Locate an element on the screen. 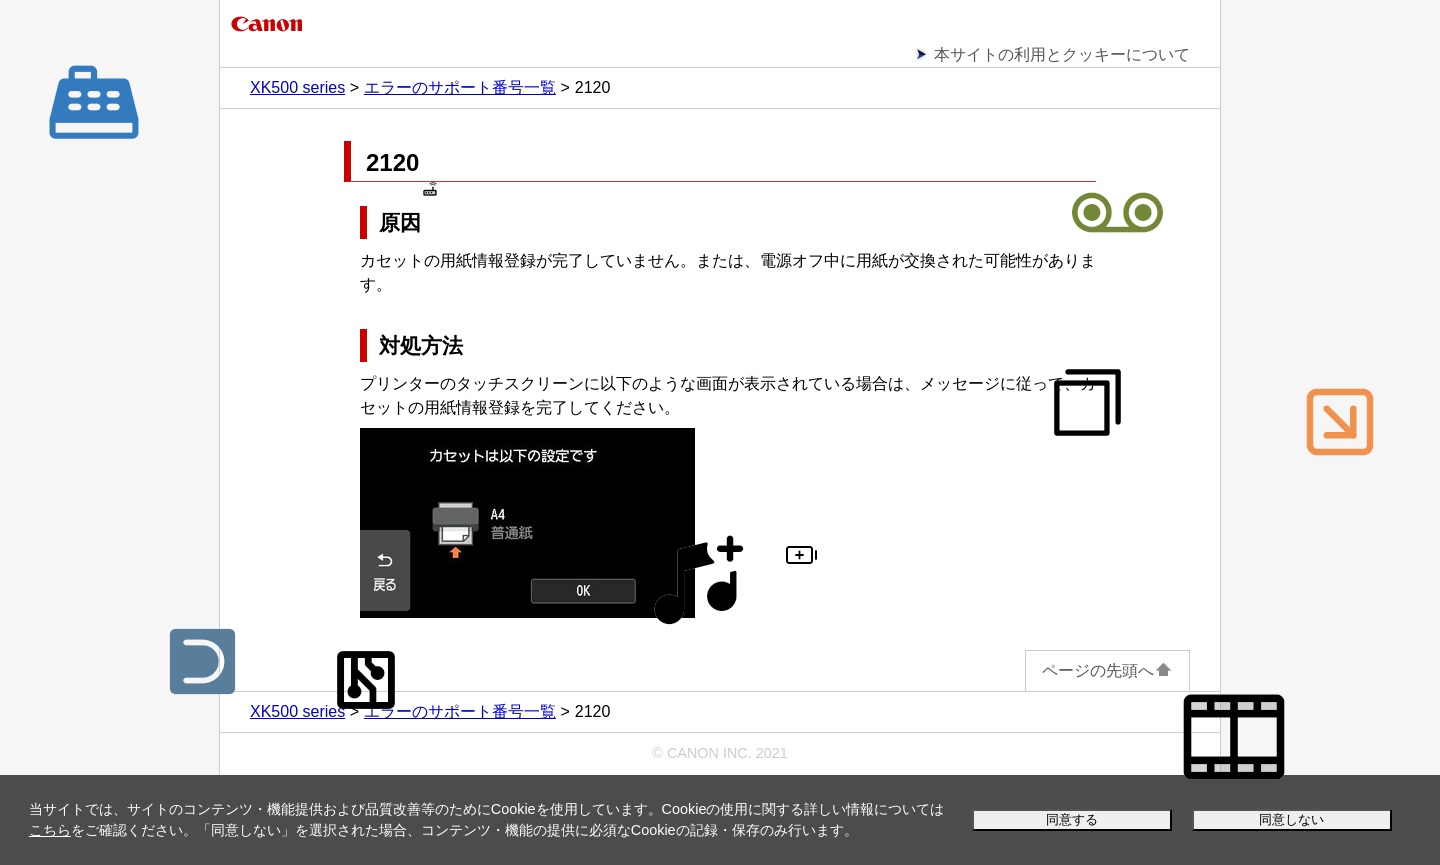 The image size is (1440, 865). add a new song to your library is located at coordinates (700, 581).